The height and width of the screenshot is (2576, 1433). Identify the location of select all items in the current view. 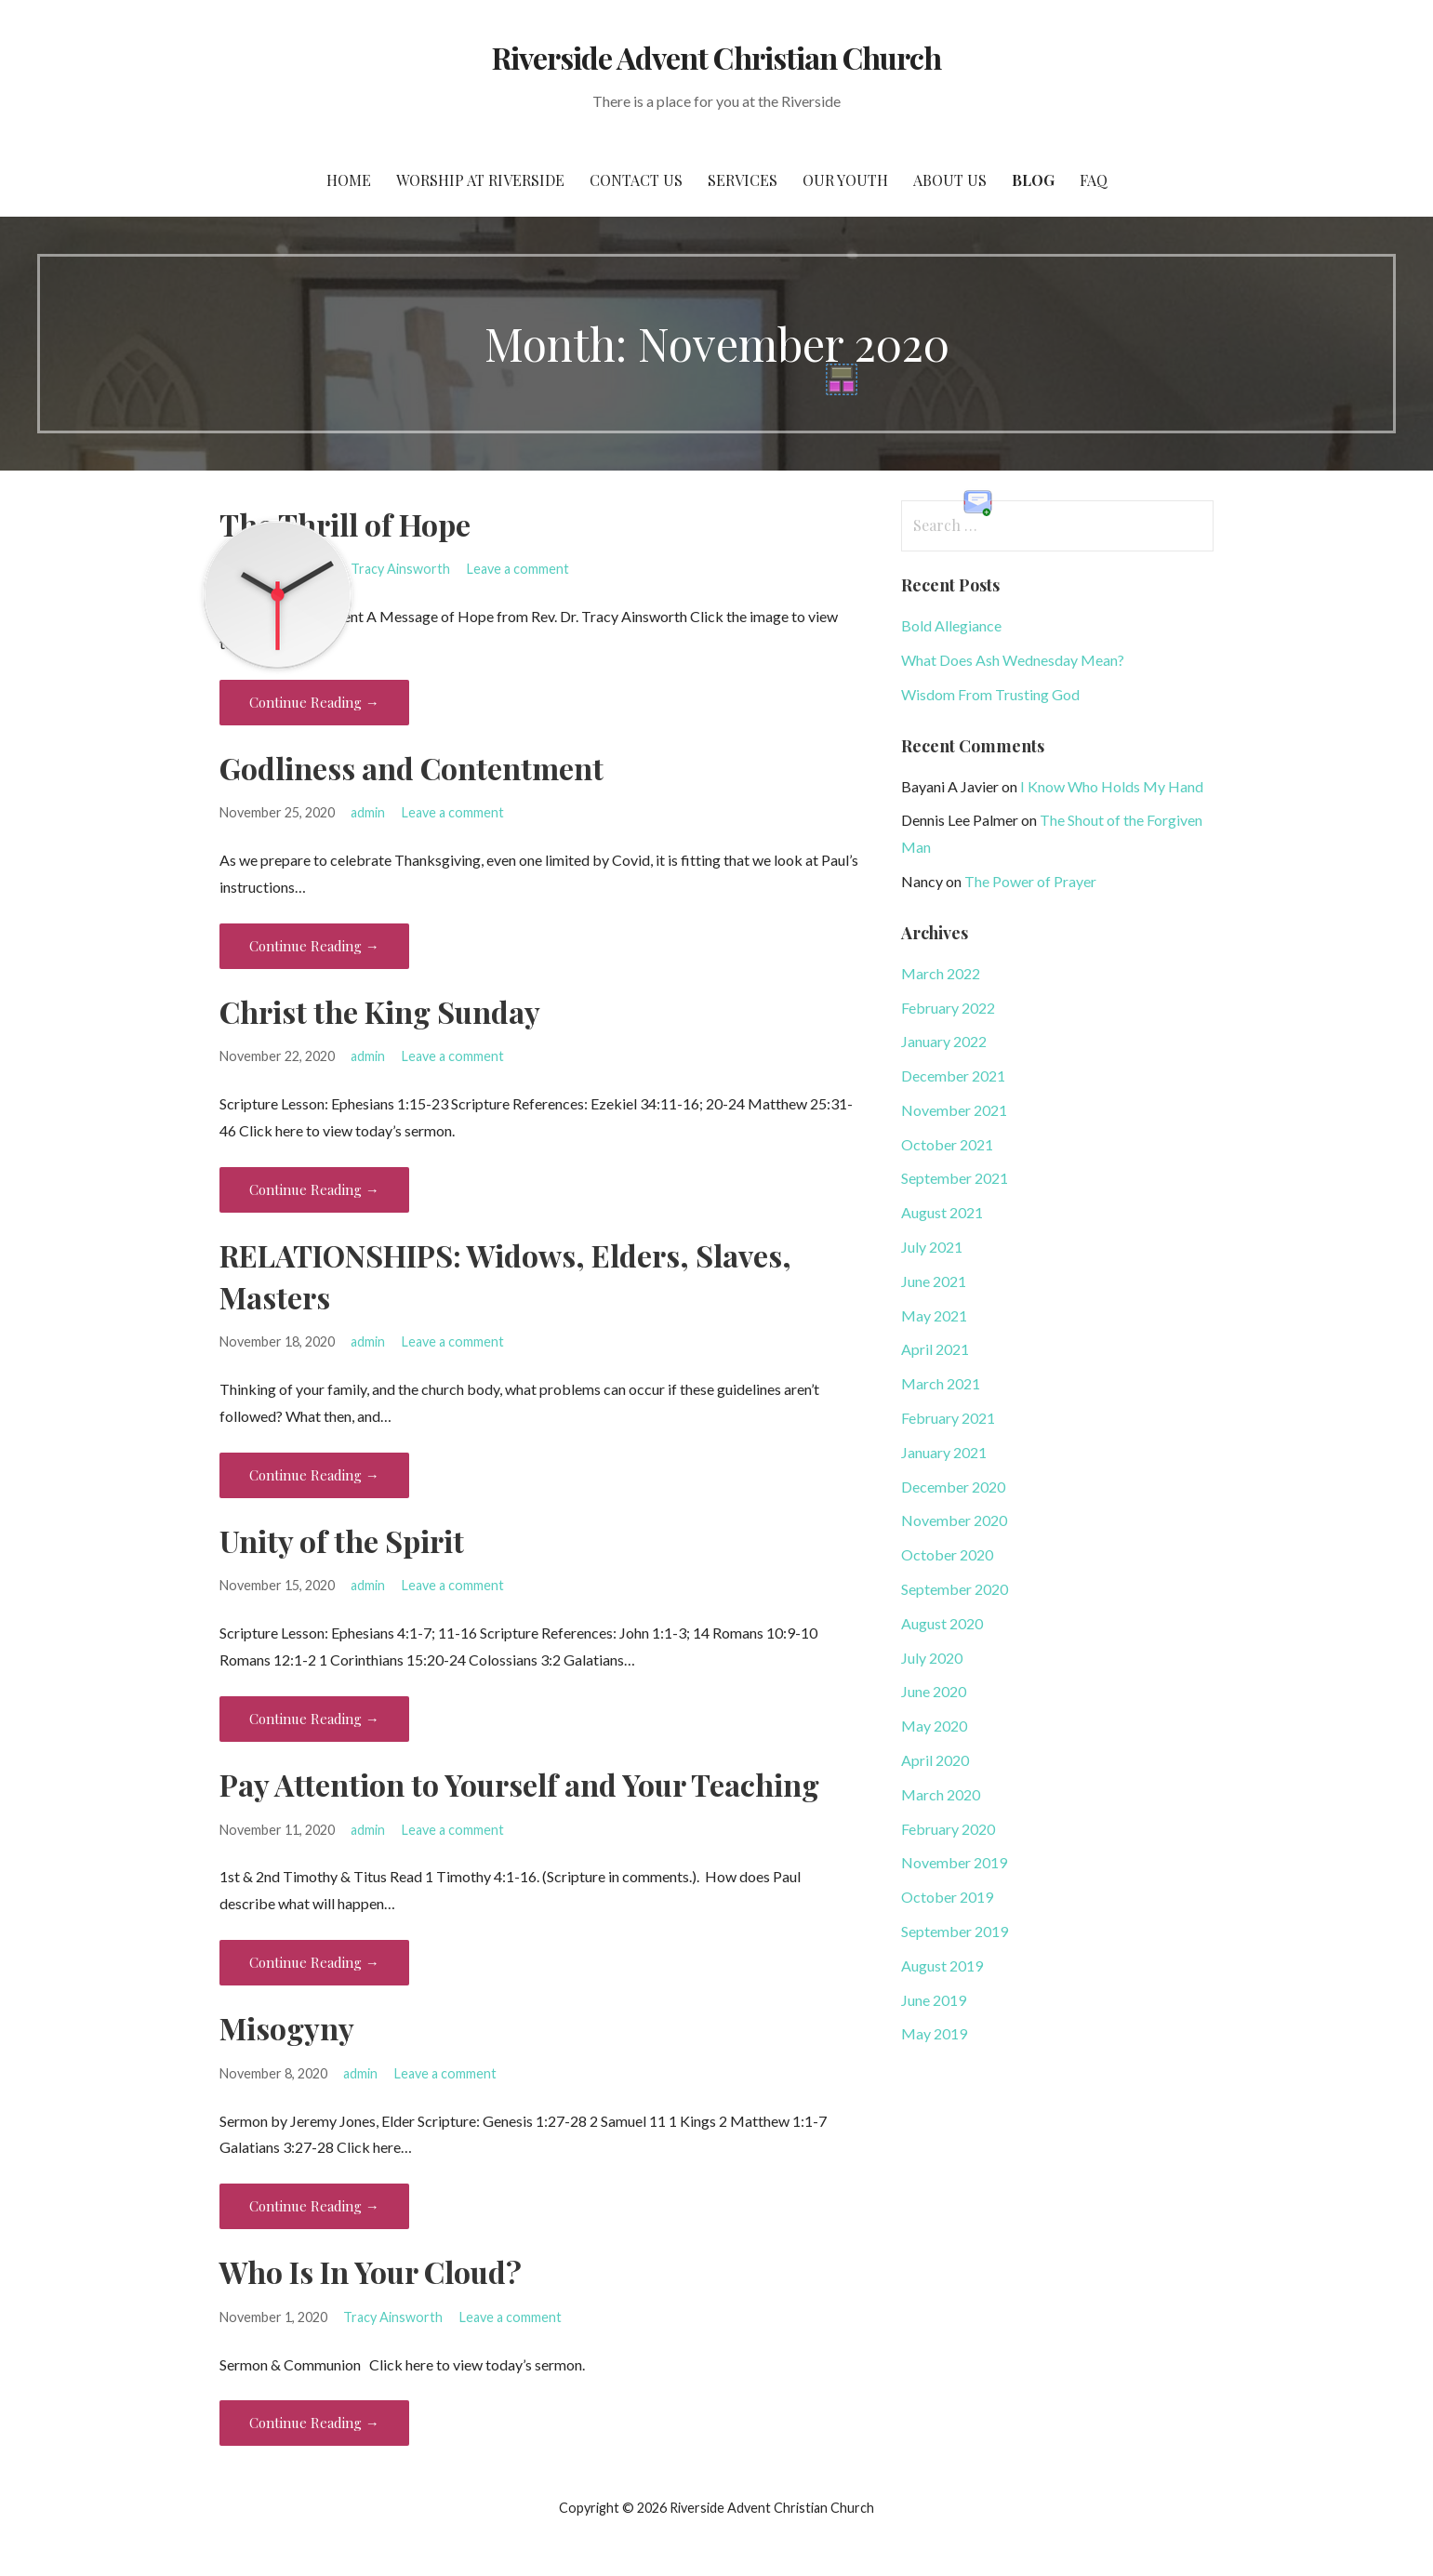
(842, 379).